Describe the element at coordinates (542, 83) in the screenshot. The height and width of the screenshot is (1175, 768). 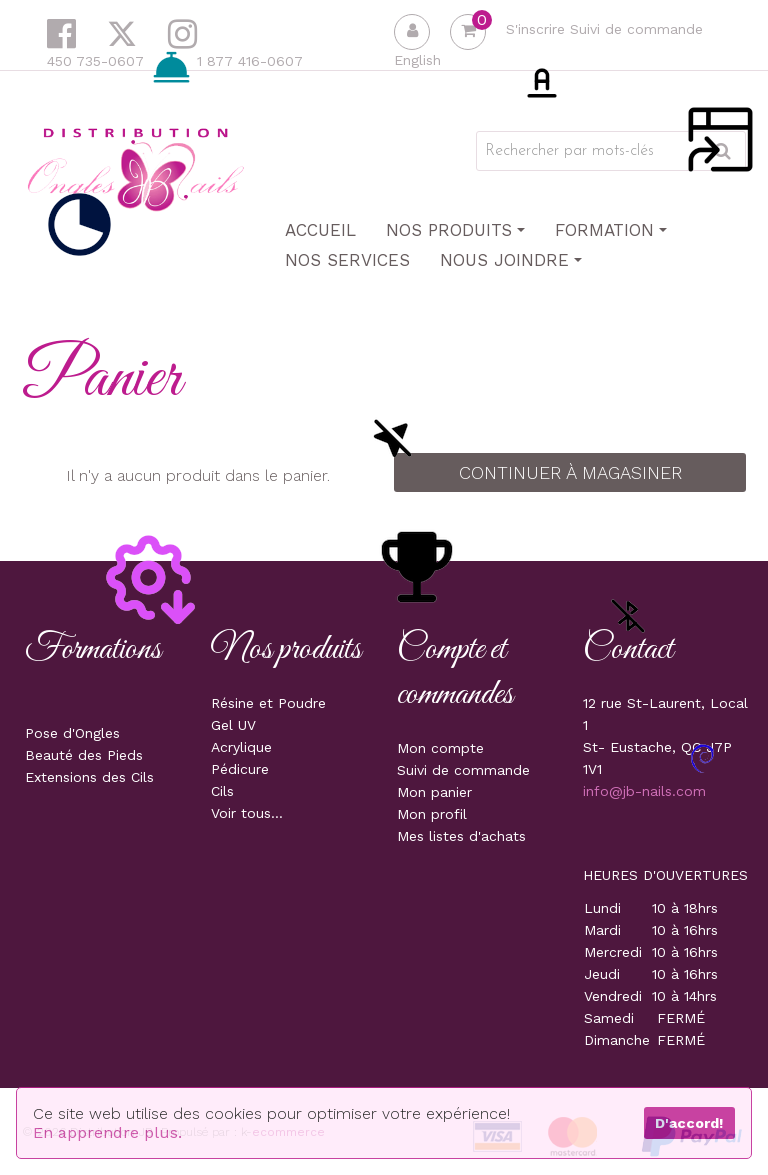
I see `change text color` at that location.